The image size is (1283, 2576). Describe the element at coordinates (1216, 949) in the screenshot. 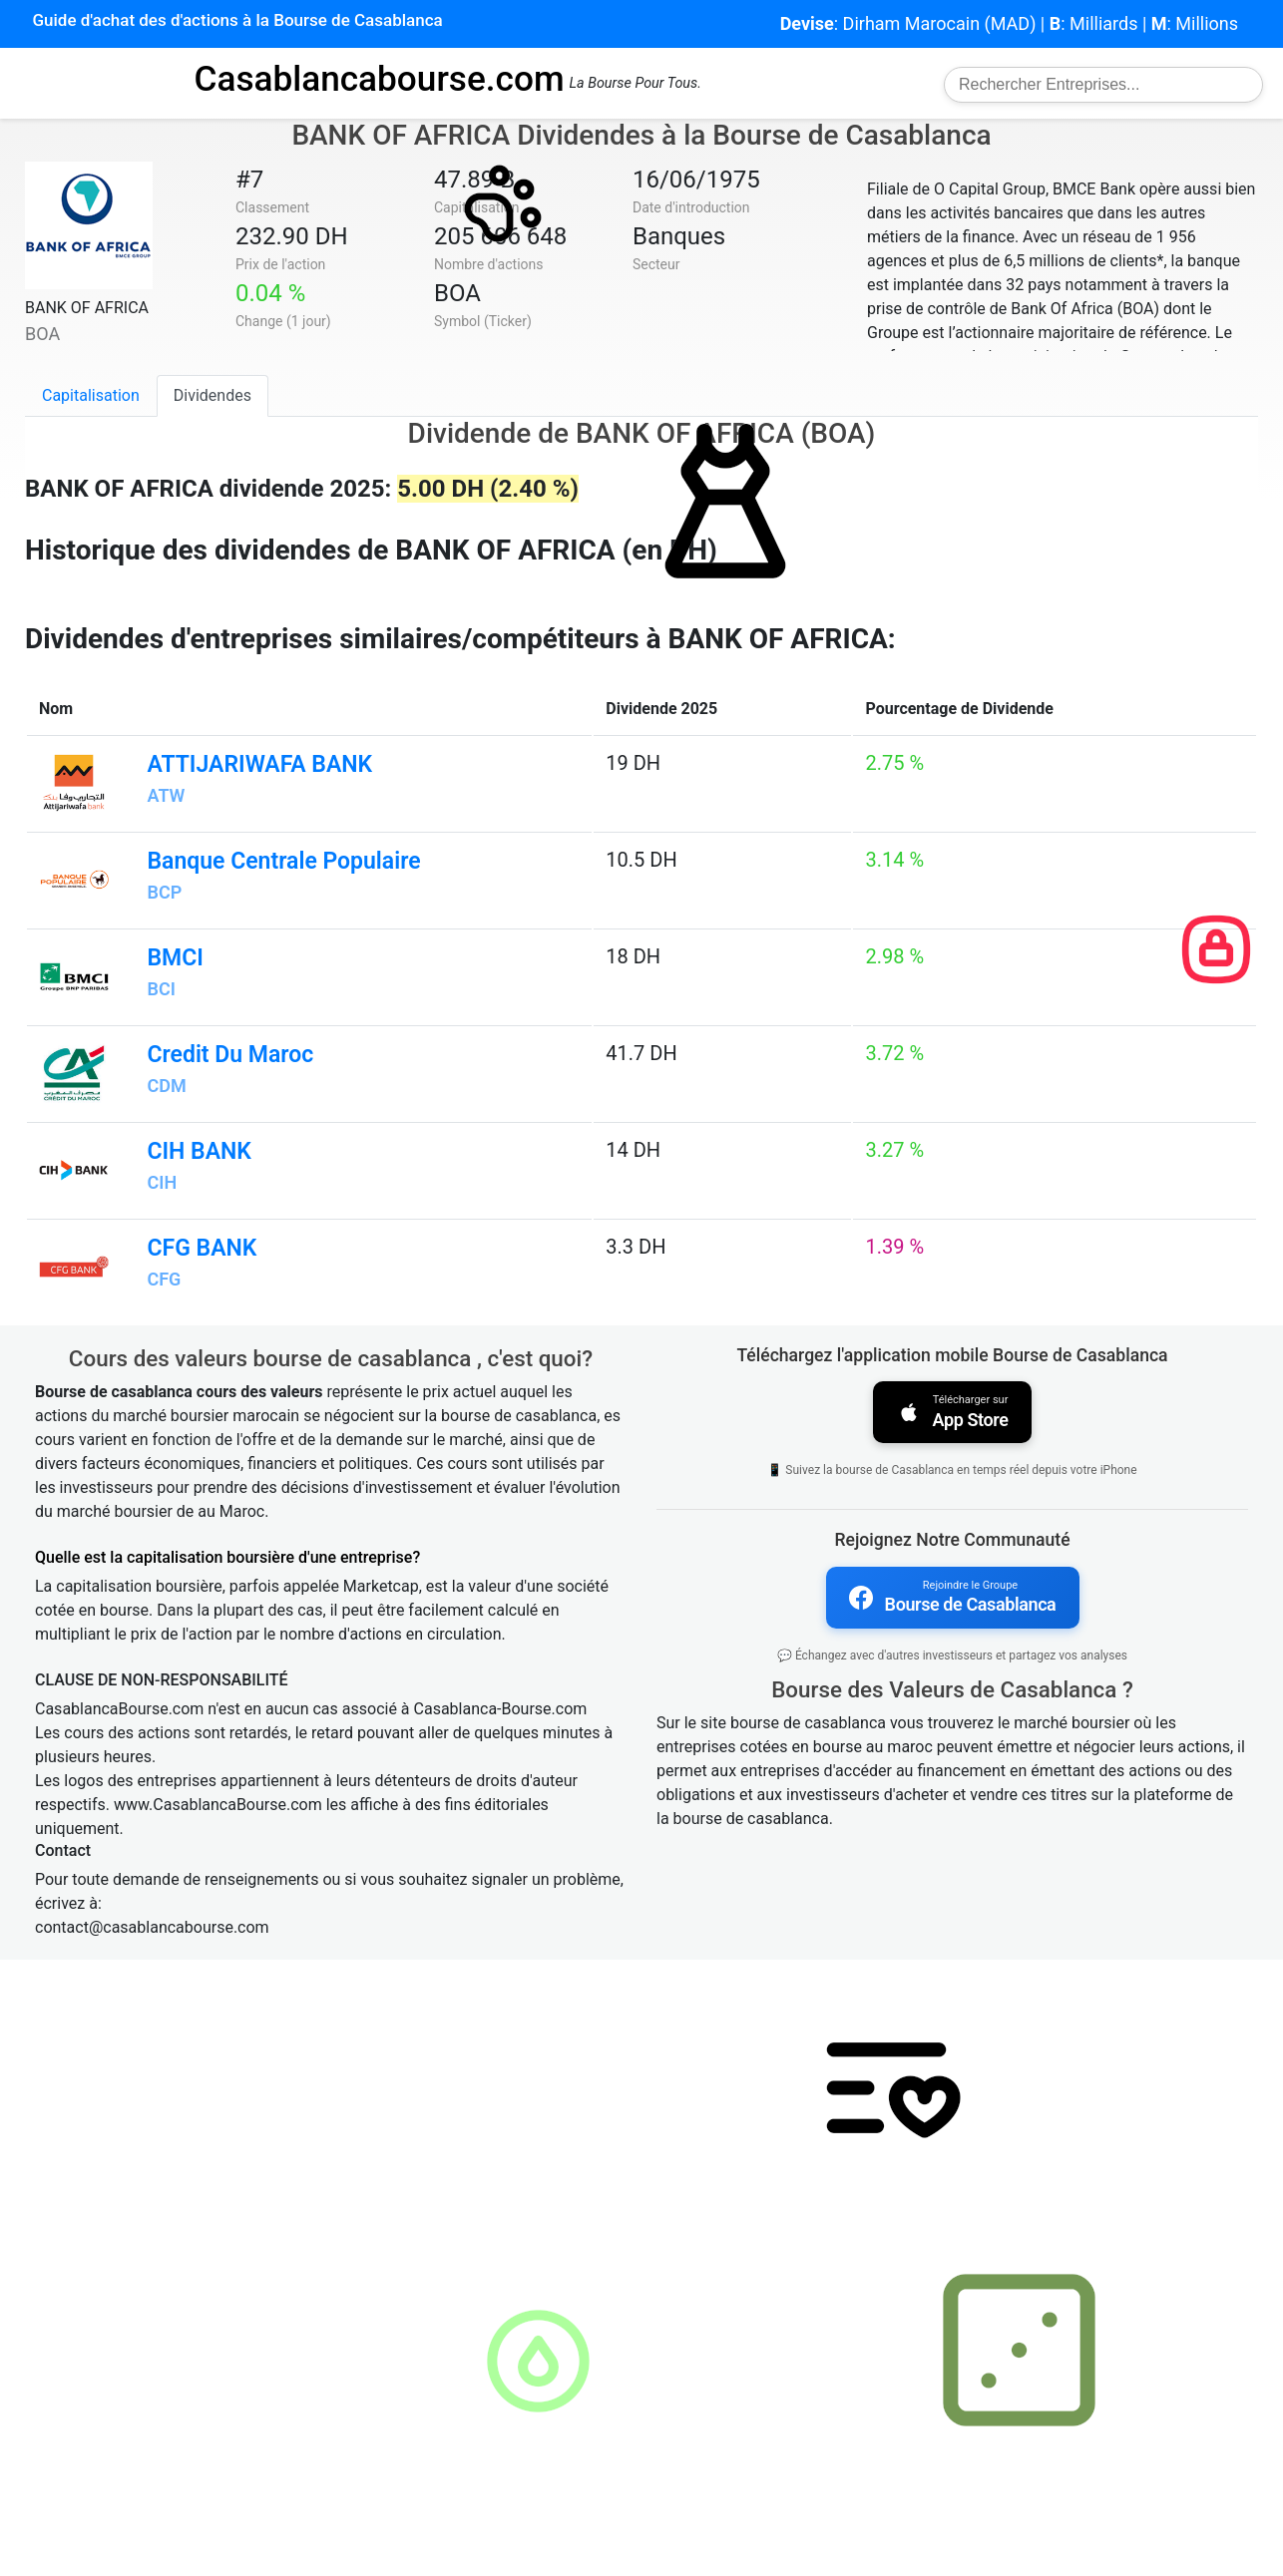

I see `indicates a locked or secured item` at that location.